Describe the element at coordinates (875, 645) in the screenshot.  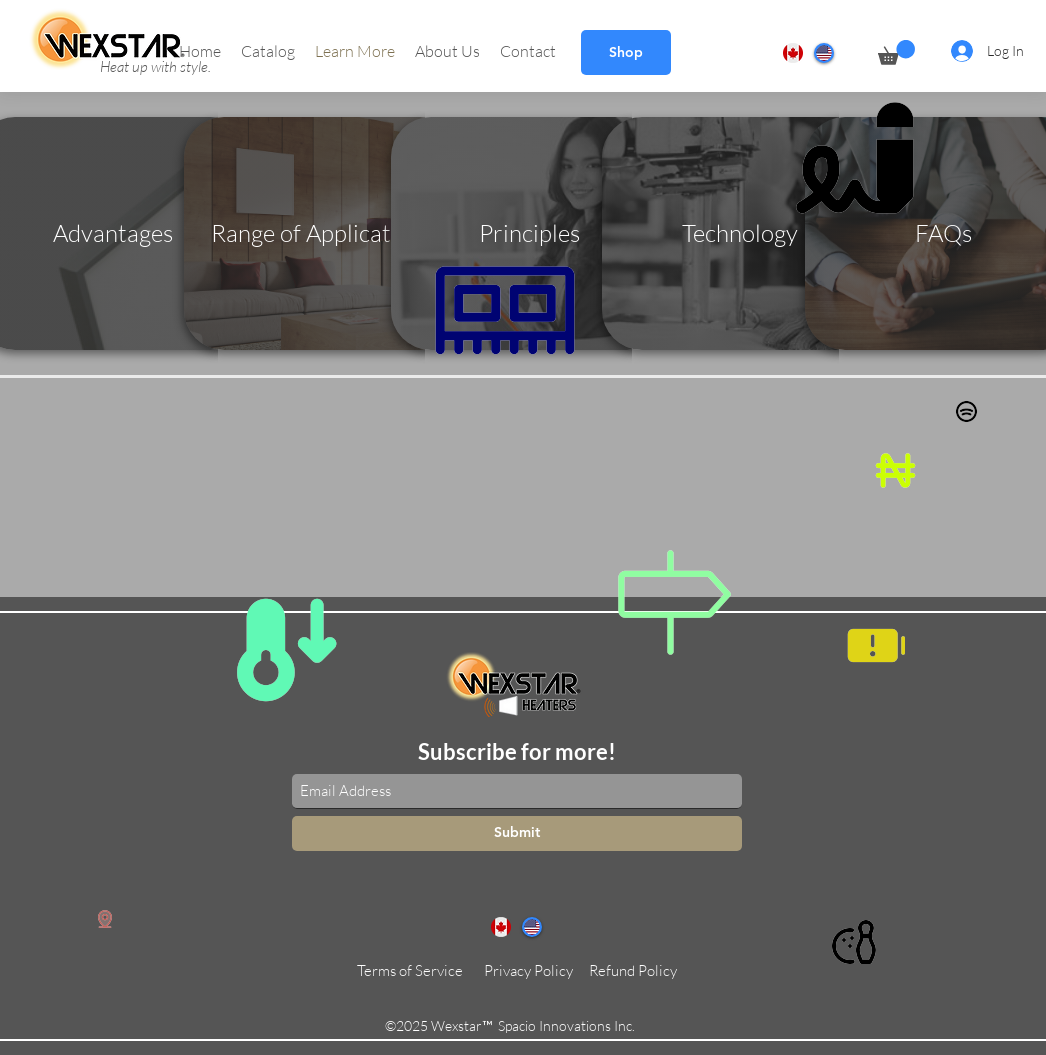
I see `indicates low battery warning` at that location.